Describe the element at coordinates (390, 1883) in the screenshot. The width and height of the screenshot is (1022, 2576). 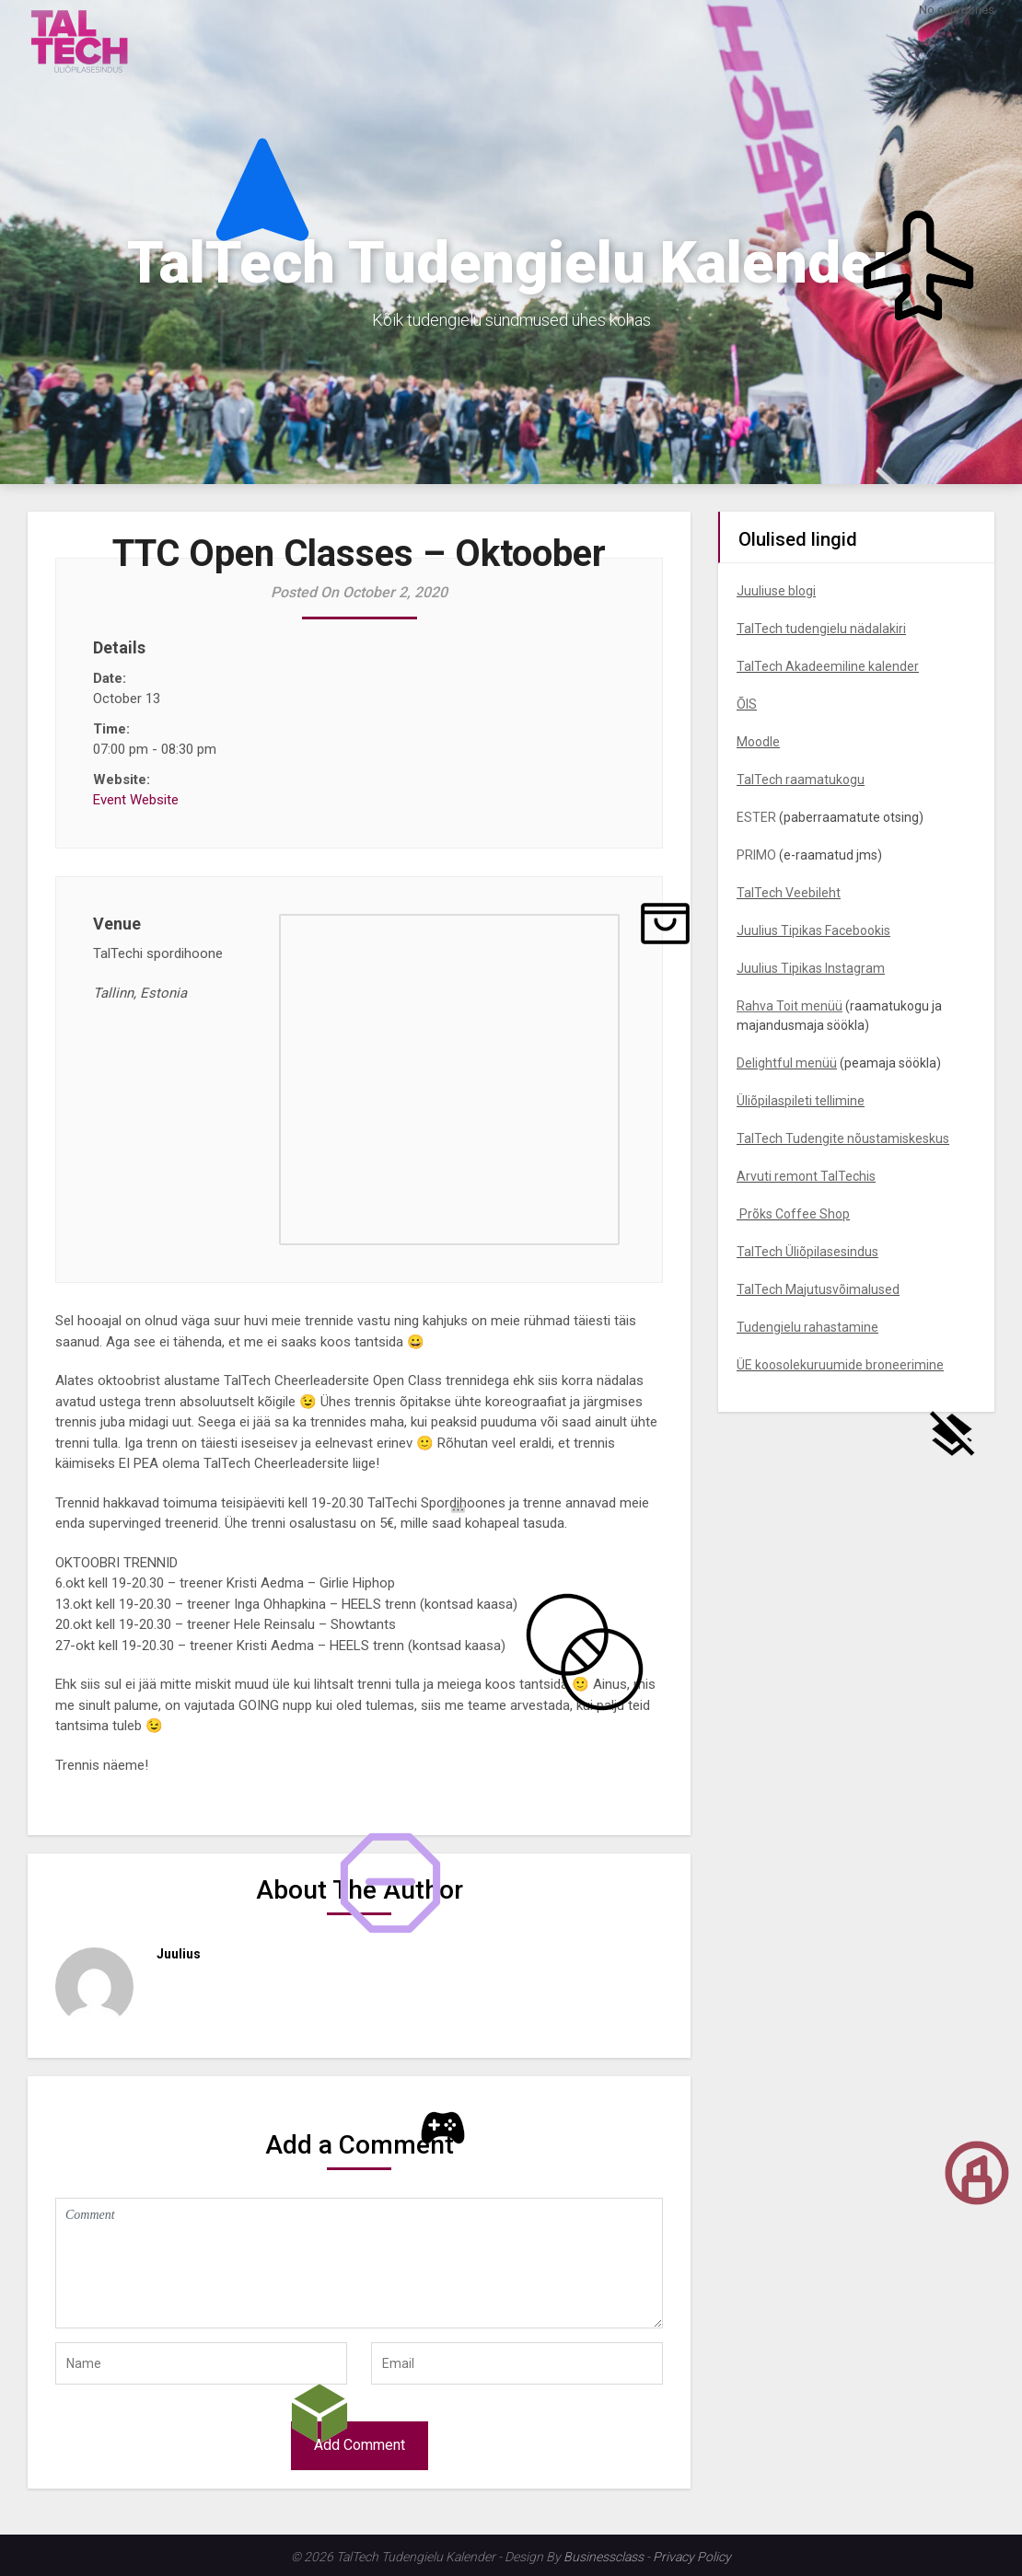
I see `indicates blocked or restricted content` at that location.